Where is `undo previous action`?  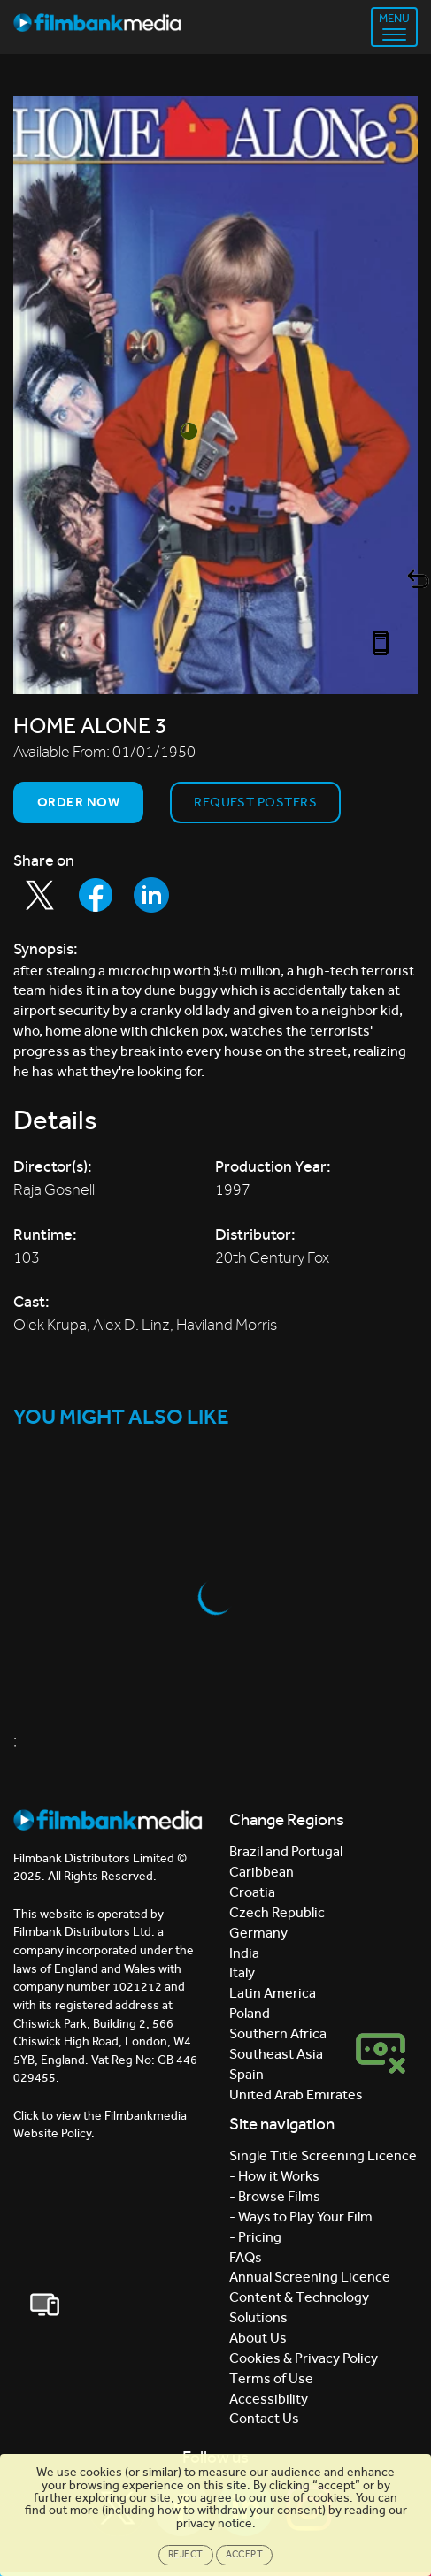
undo previous action is located at coordinates (418, 579).